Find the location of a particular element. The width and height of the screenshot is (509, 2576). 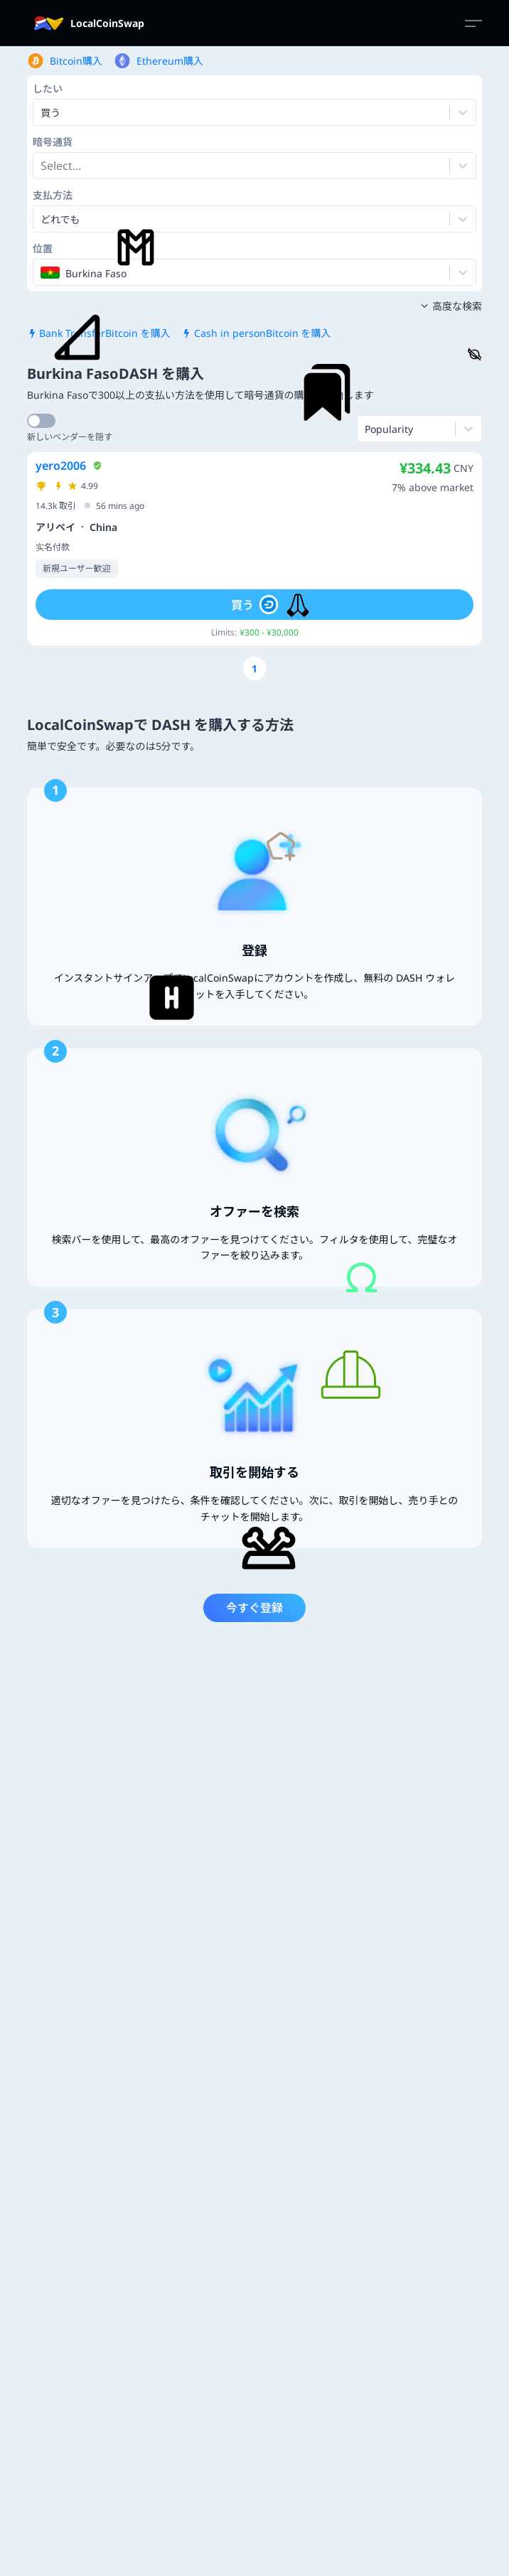

hospital or healthcare location marker is located at coordinates (171, 997).